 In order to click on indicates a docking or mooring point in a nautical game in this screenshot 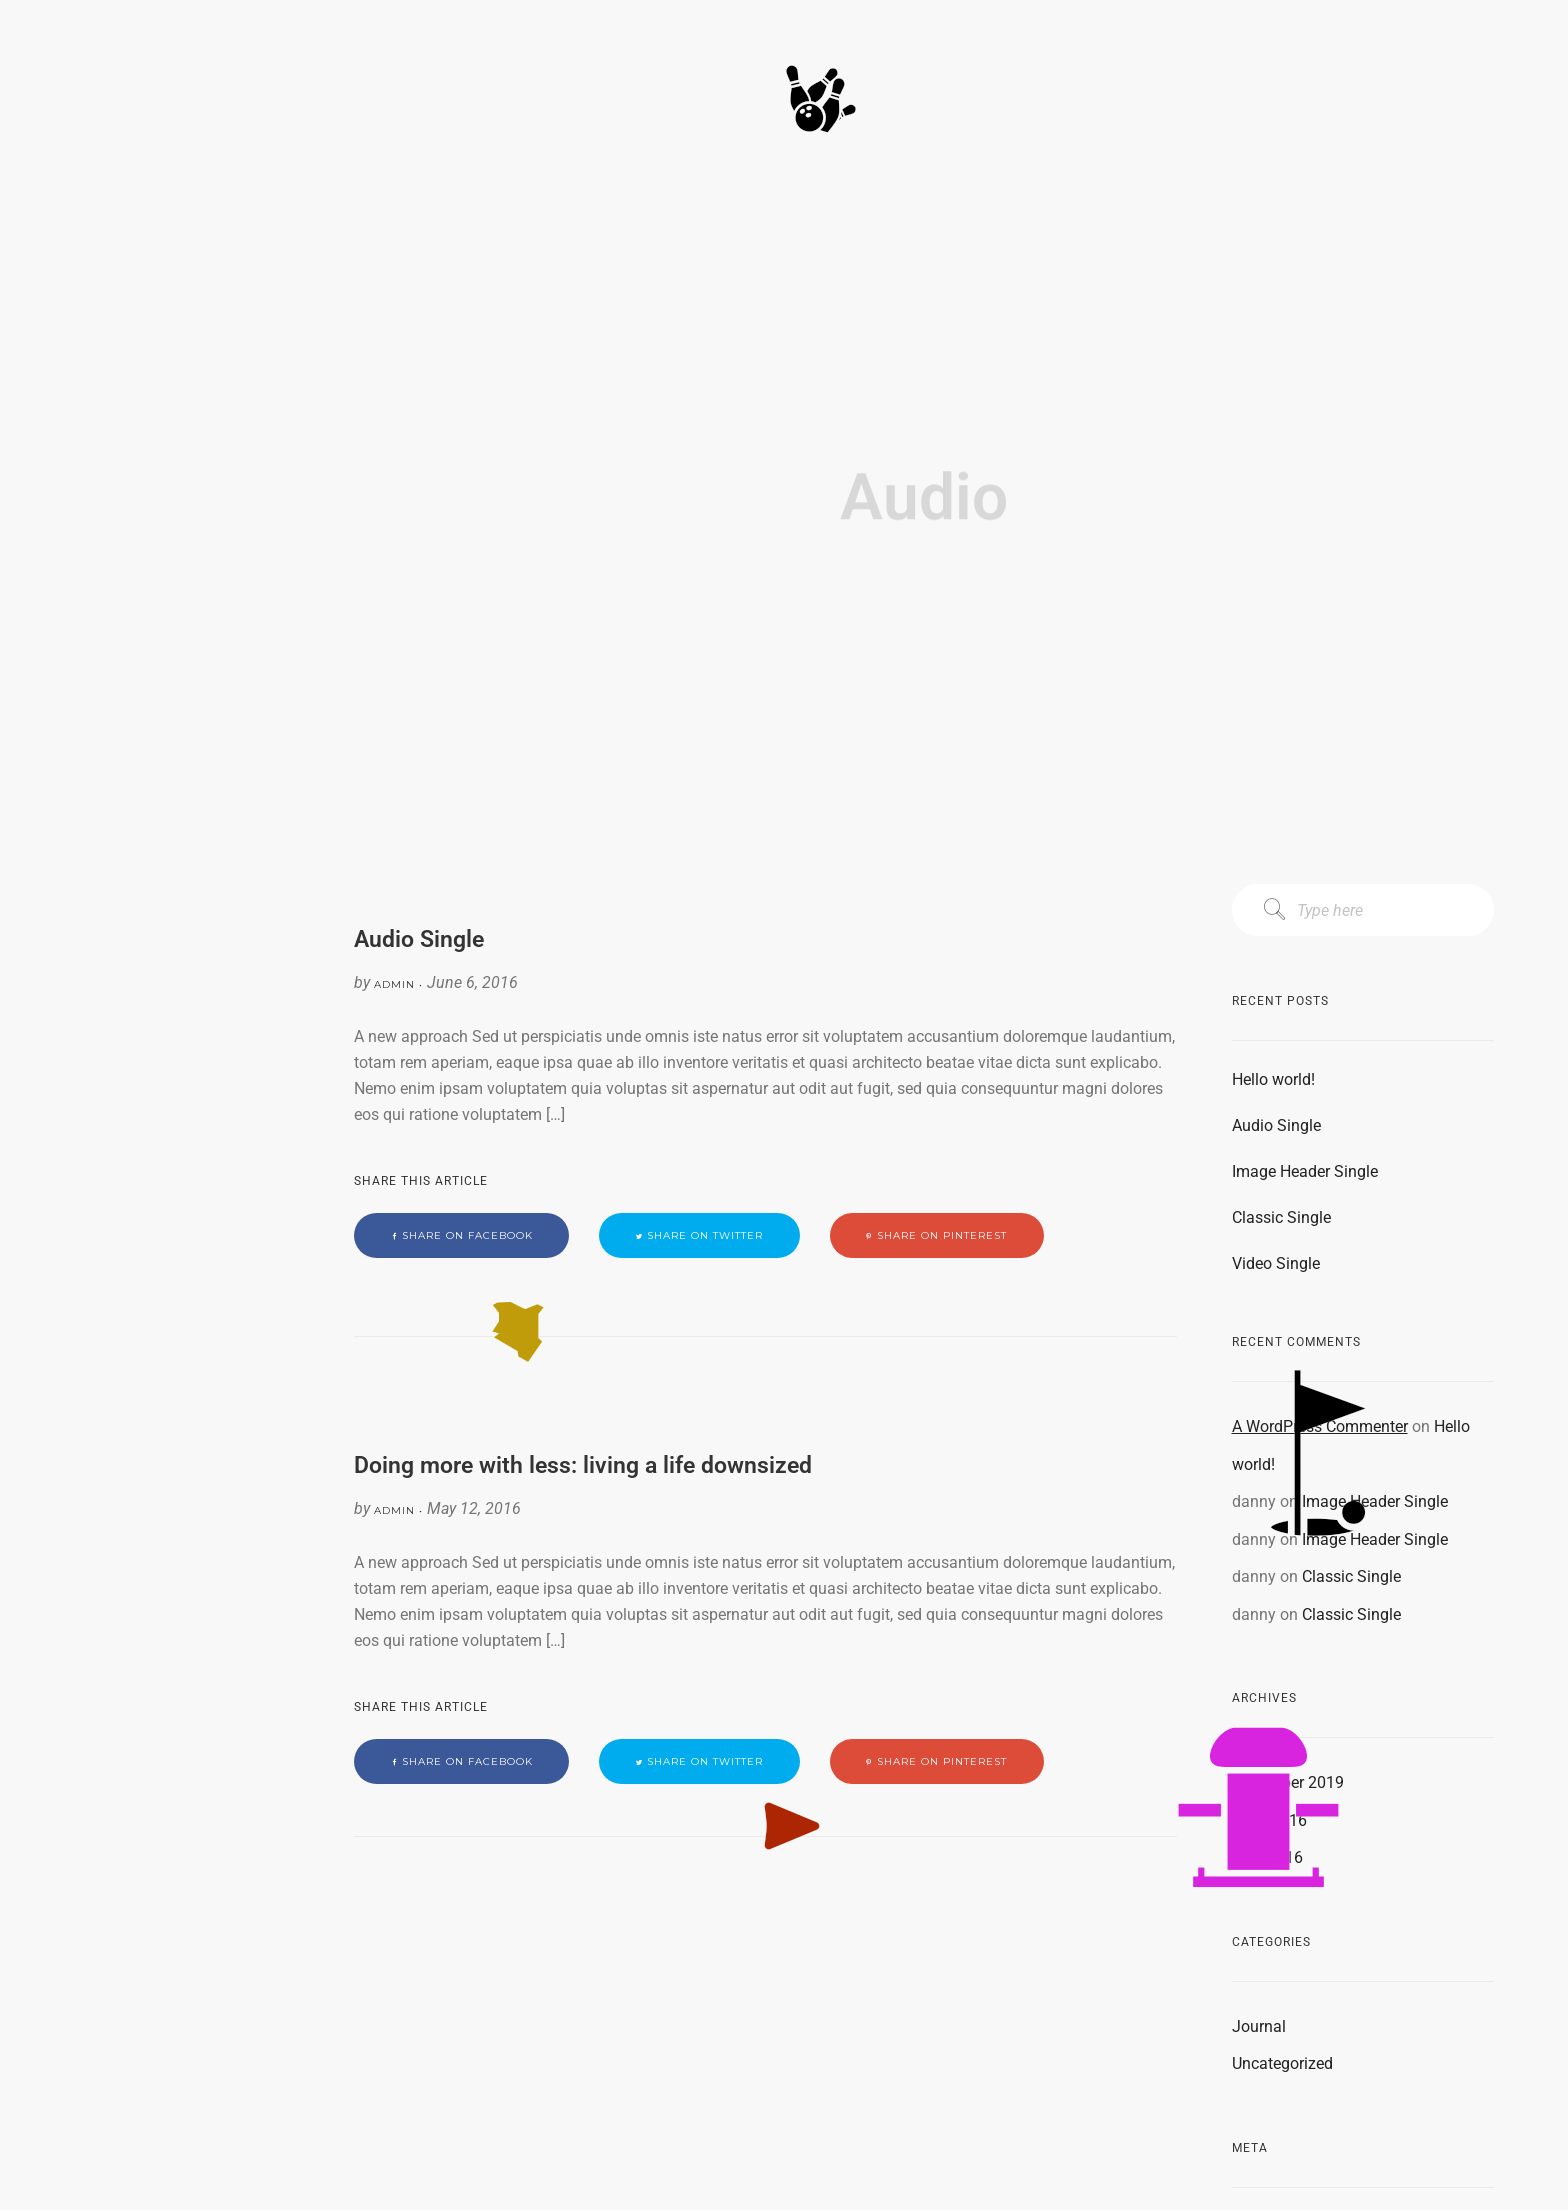, I will do `click(1258, 1804)`.